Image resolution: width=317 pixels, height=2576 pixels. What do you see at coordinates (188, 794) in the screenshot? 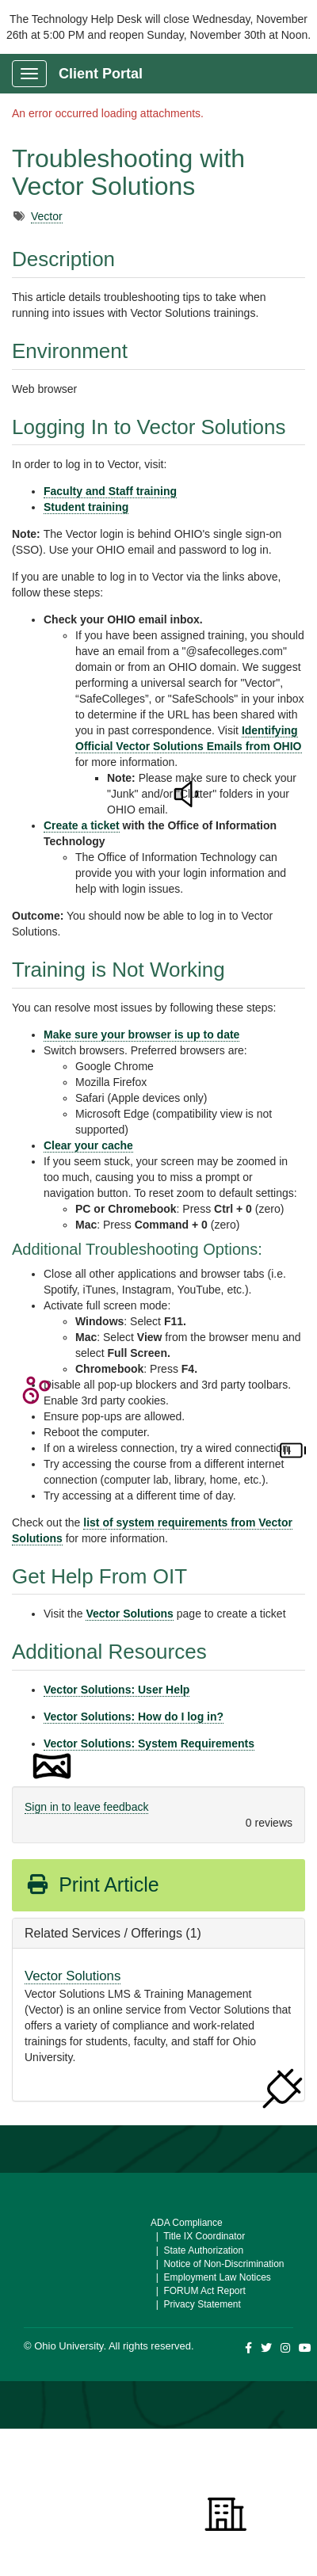
I see `volume set to low level` at bounding box center [188, 794].